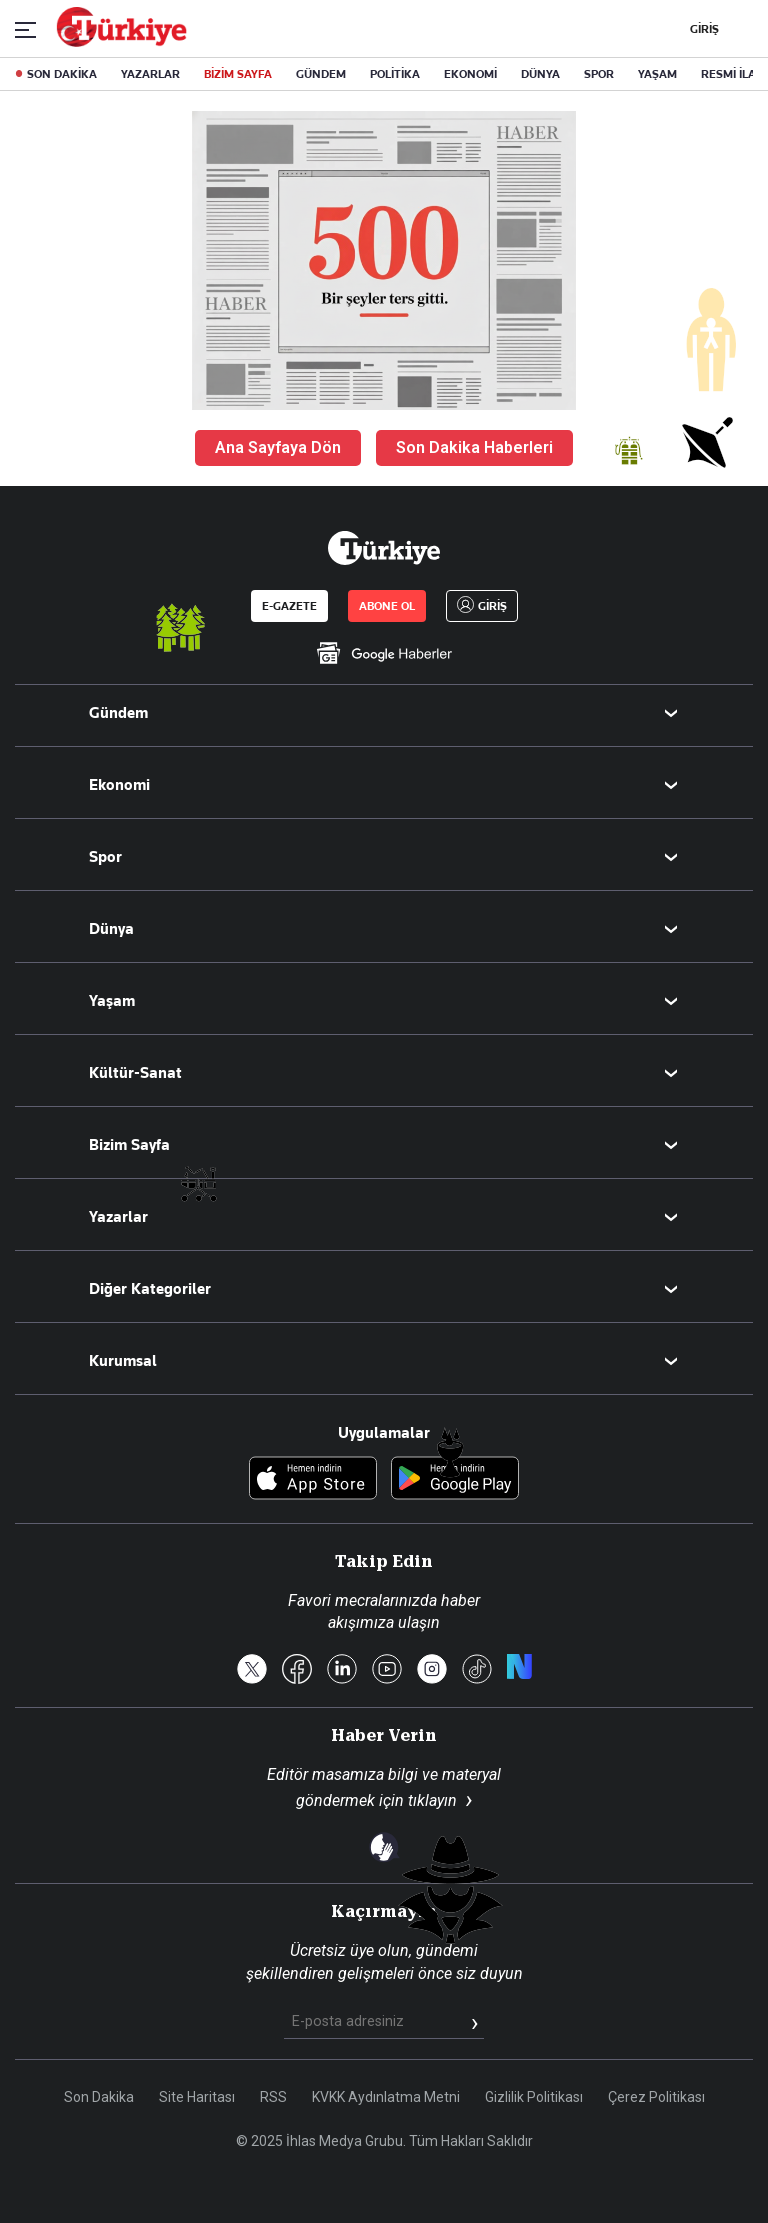 Image resolution: width=768 pixels, height=2223 pixels. I want to click on explore forest or woodland area in game, so click(180, 627).